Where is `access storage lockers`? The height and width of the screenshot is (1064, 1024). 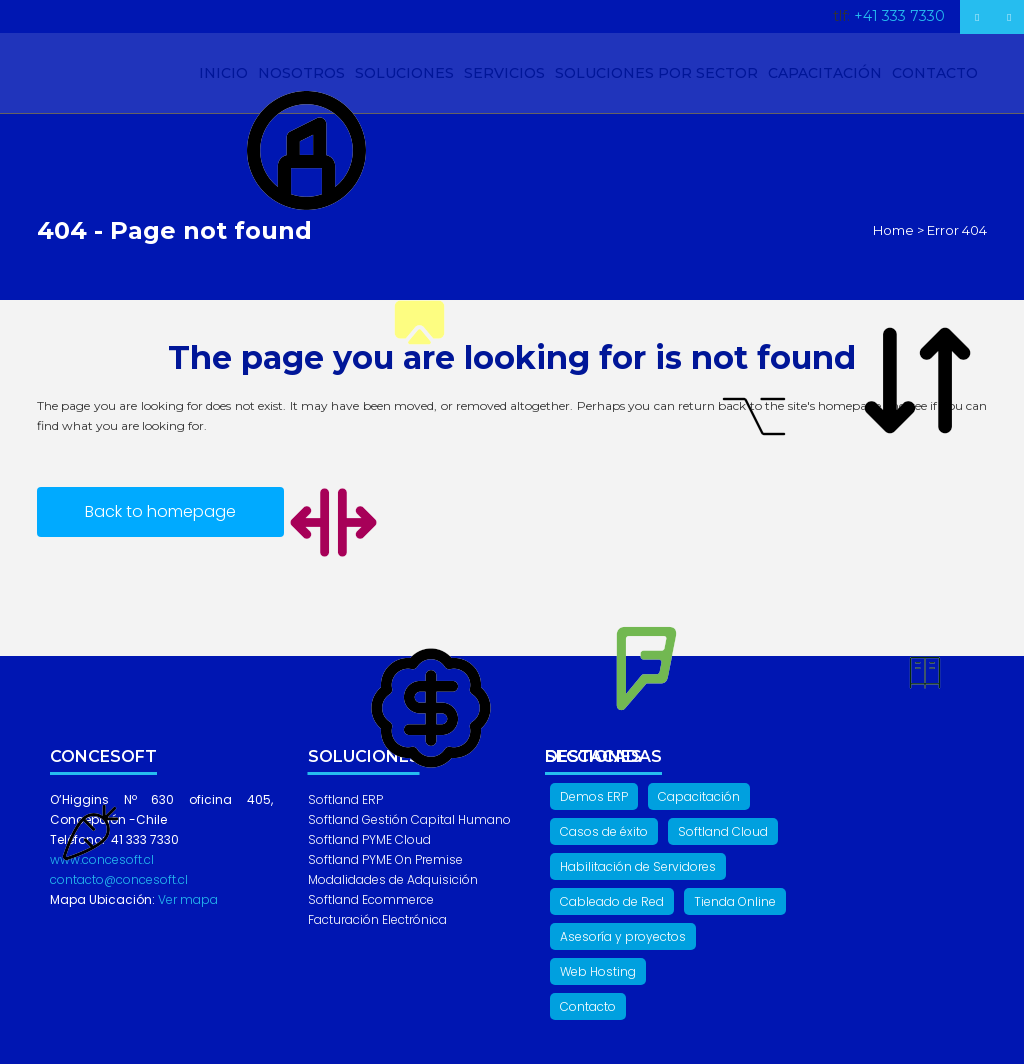
access storage lockers is located at coordinates (925, 672).